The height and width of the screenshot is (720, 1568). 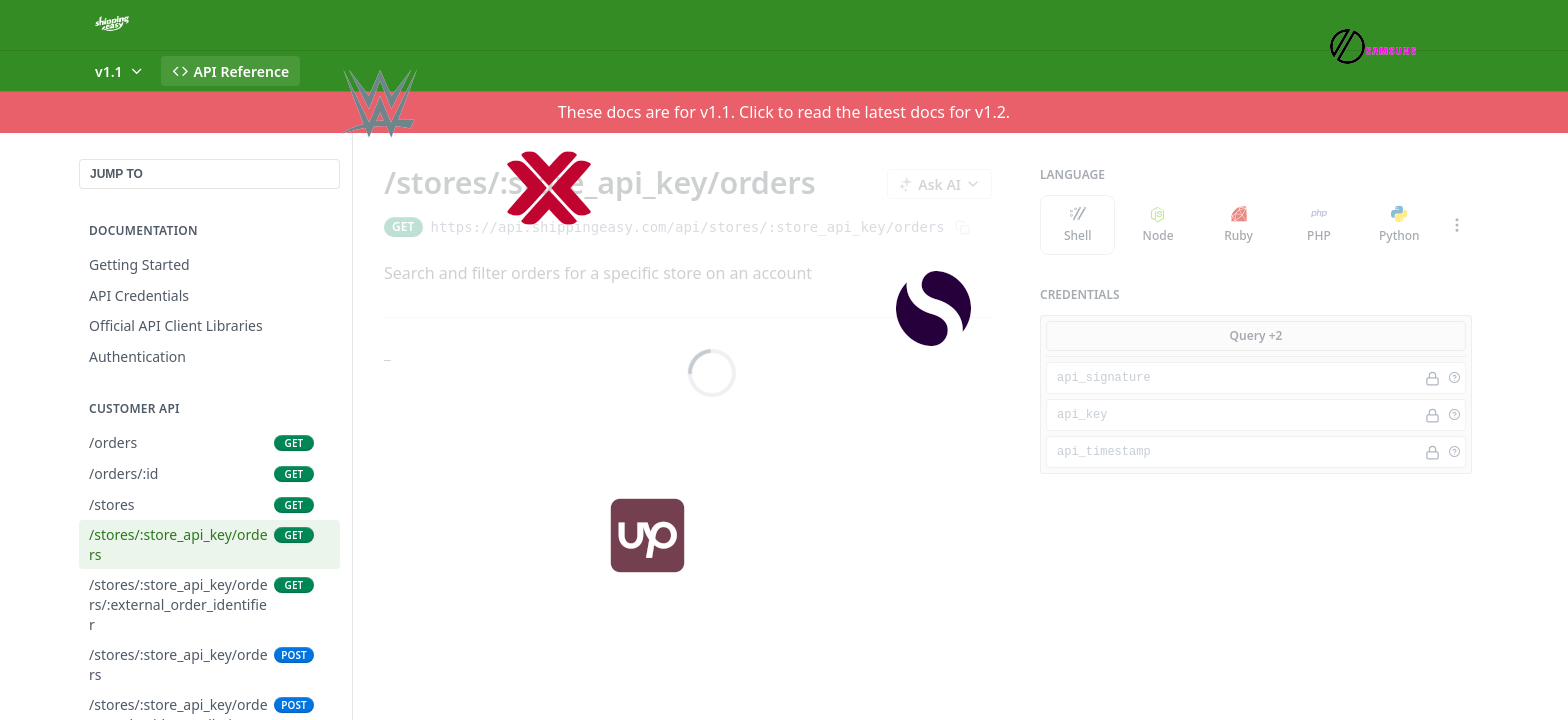 I want to click on odin programming language logo, so click(x=1347, y=46).